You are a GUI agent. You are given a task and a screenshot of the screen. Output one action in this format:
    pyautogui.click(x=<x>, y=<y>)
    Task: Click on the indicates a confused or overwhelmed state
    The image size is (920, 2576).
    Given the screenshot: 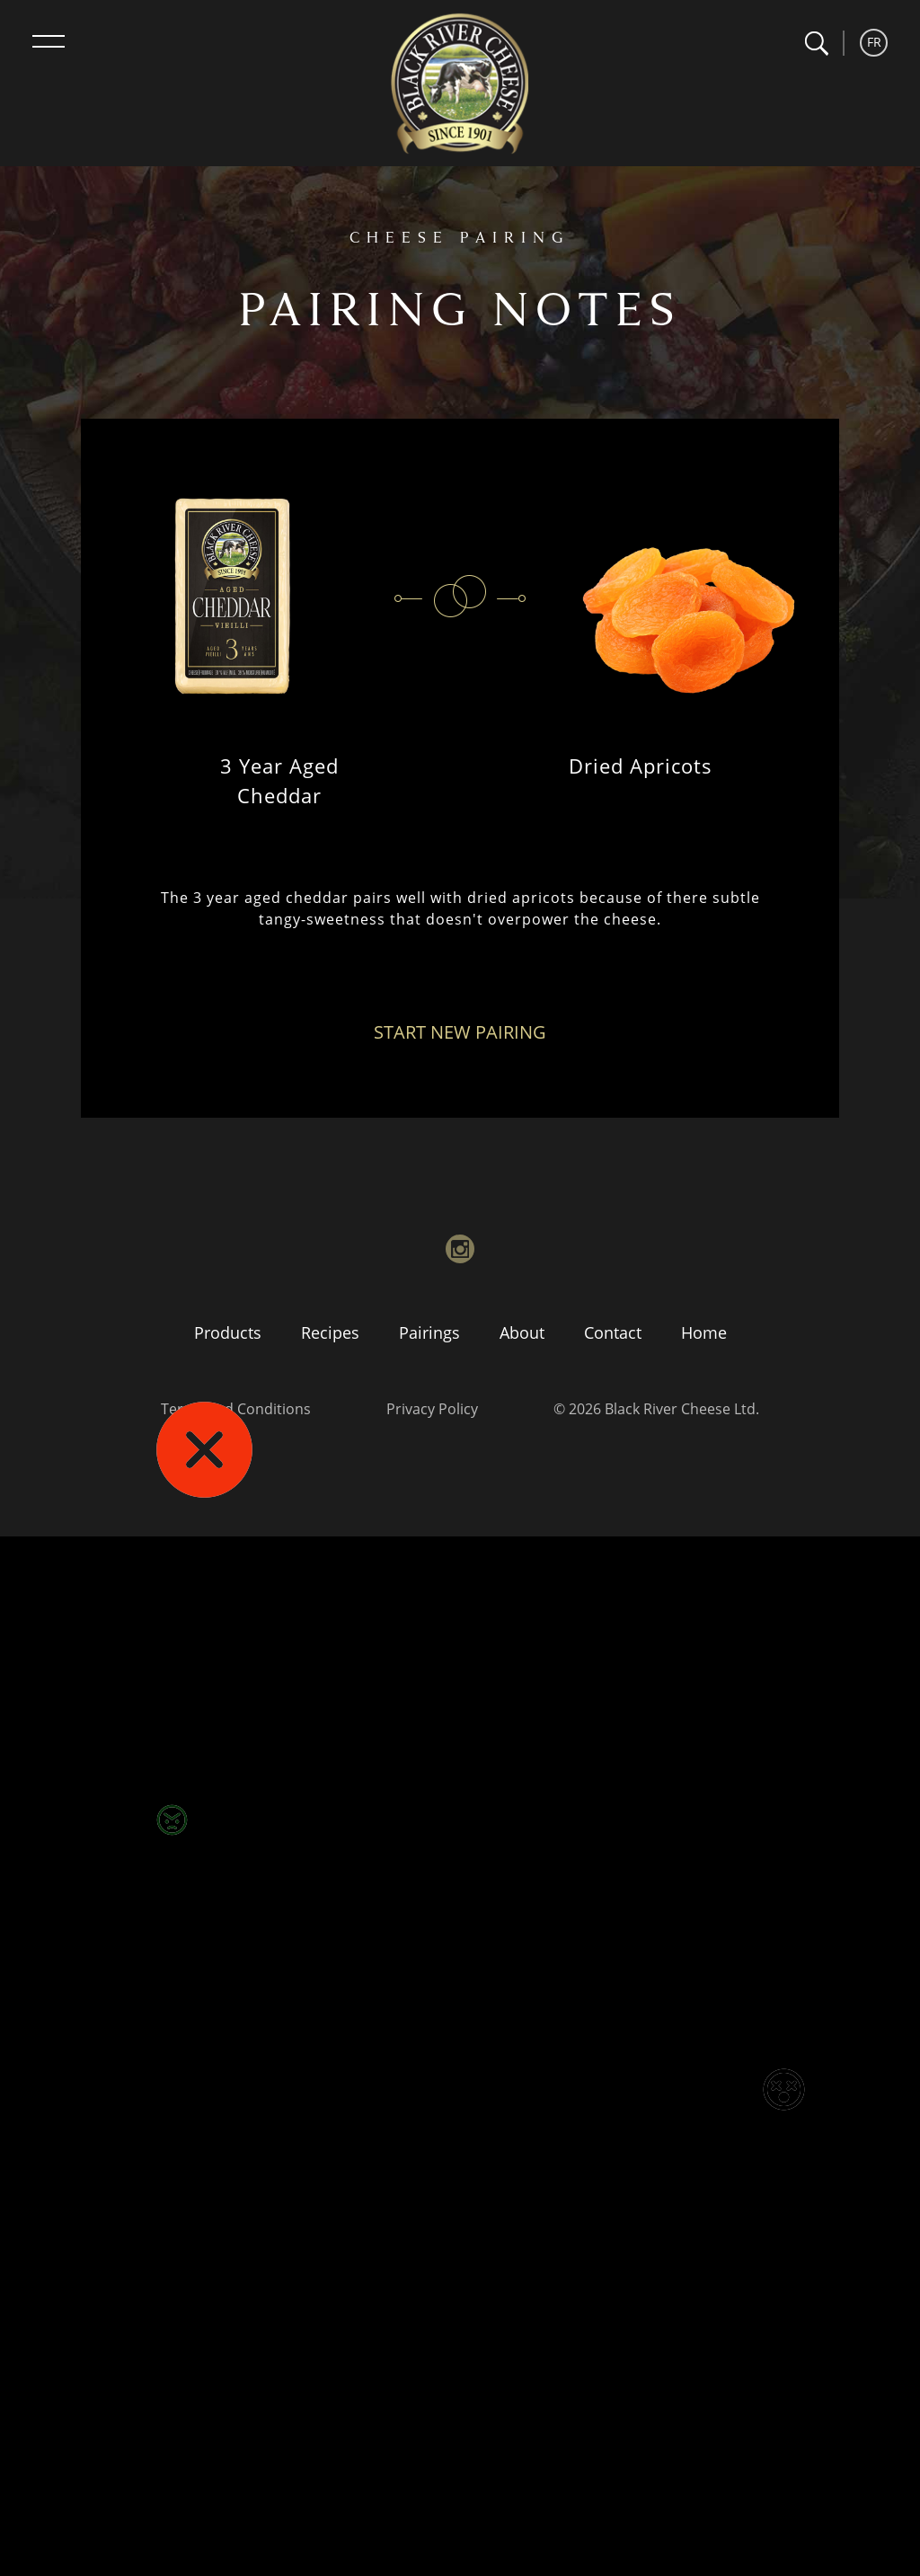 What is the action you would take?
    pyautogui.click(x=783, y=2089)
    